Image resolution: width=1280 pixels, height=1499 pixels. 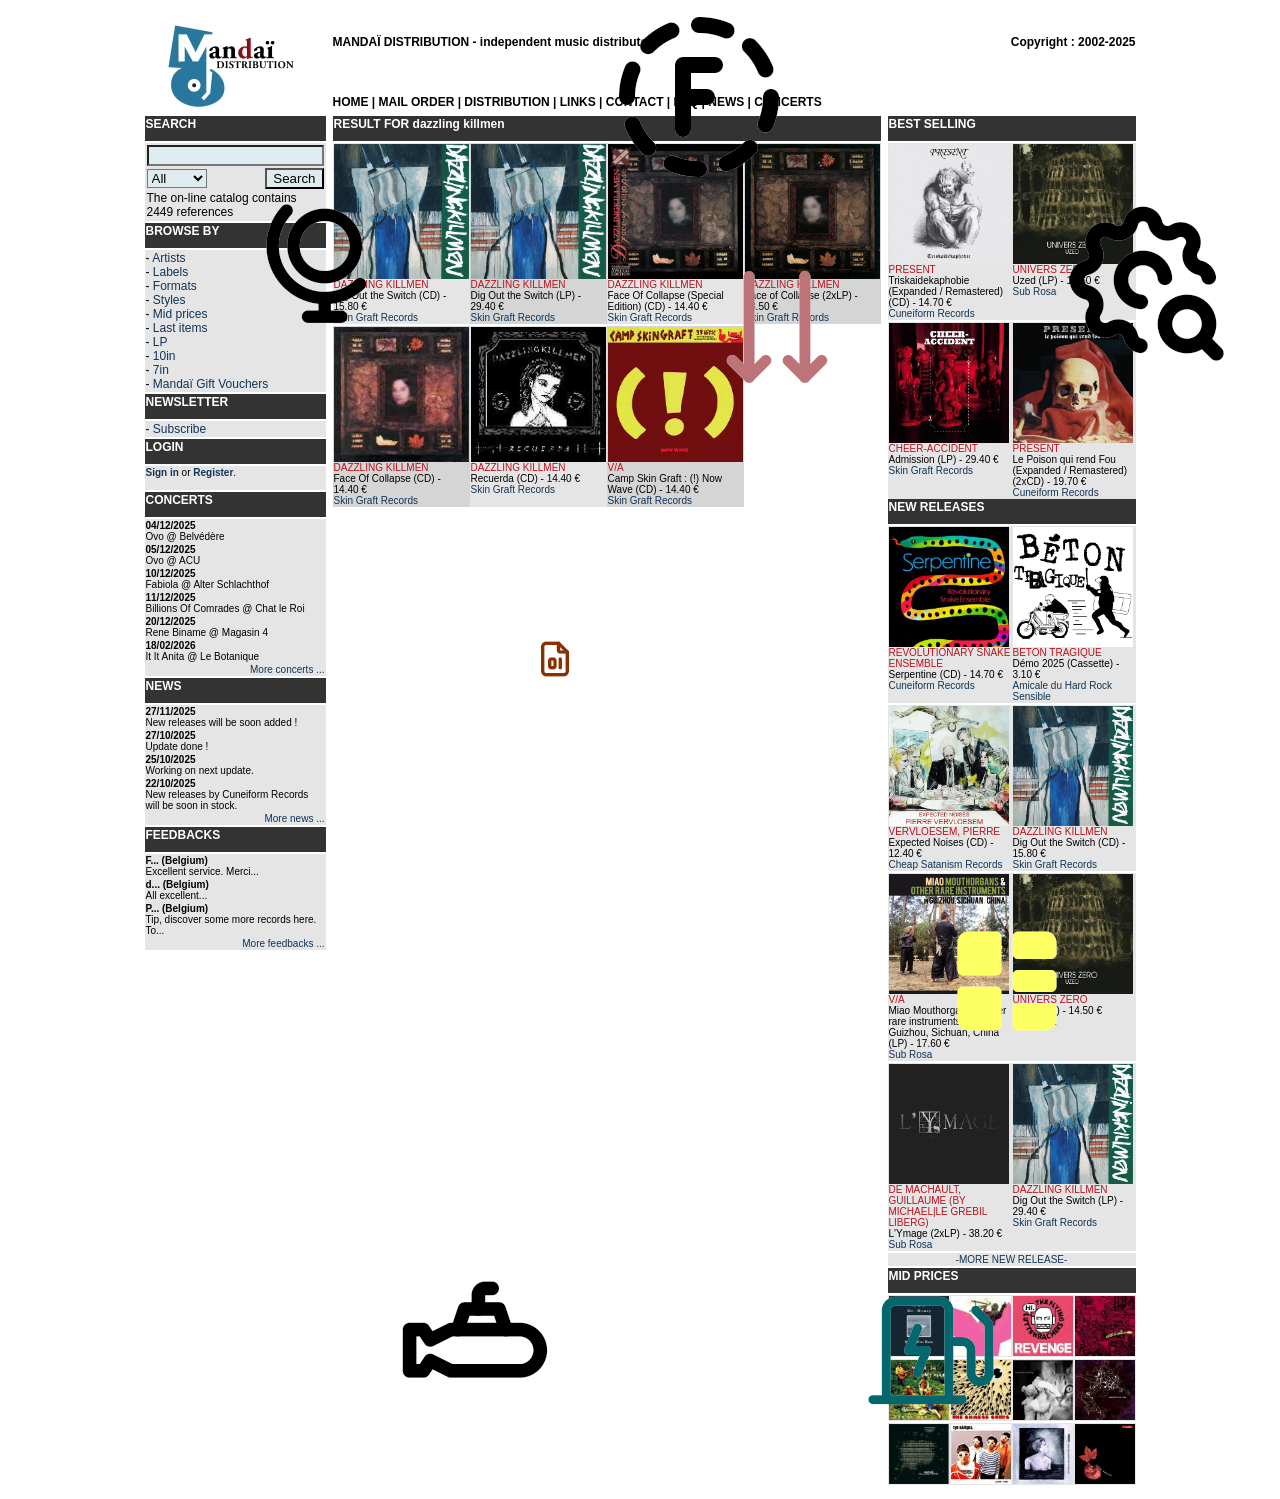 What do you see at coordinates (926, 1350) in the screenshot?
I see `find nearby electric vehicle charging stations` at bounding box center [926, 1350].